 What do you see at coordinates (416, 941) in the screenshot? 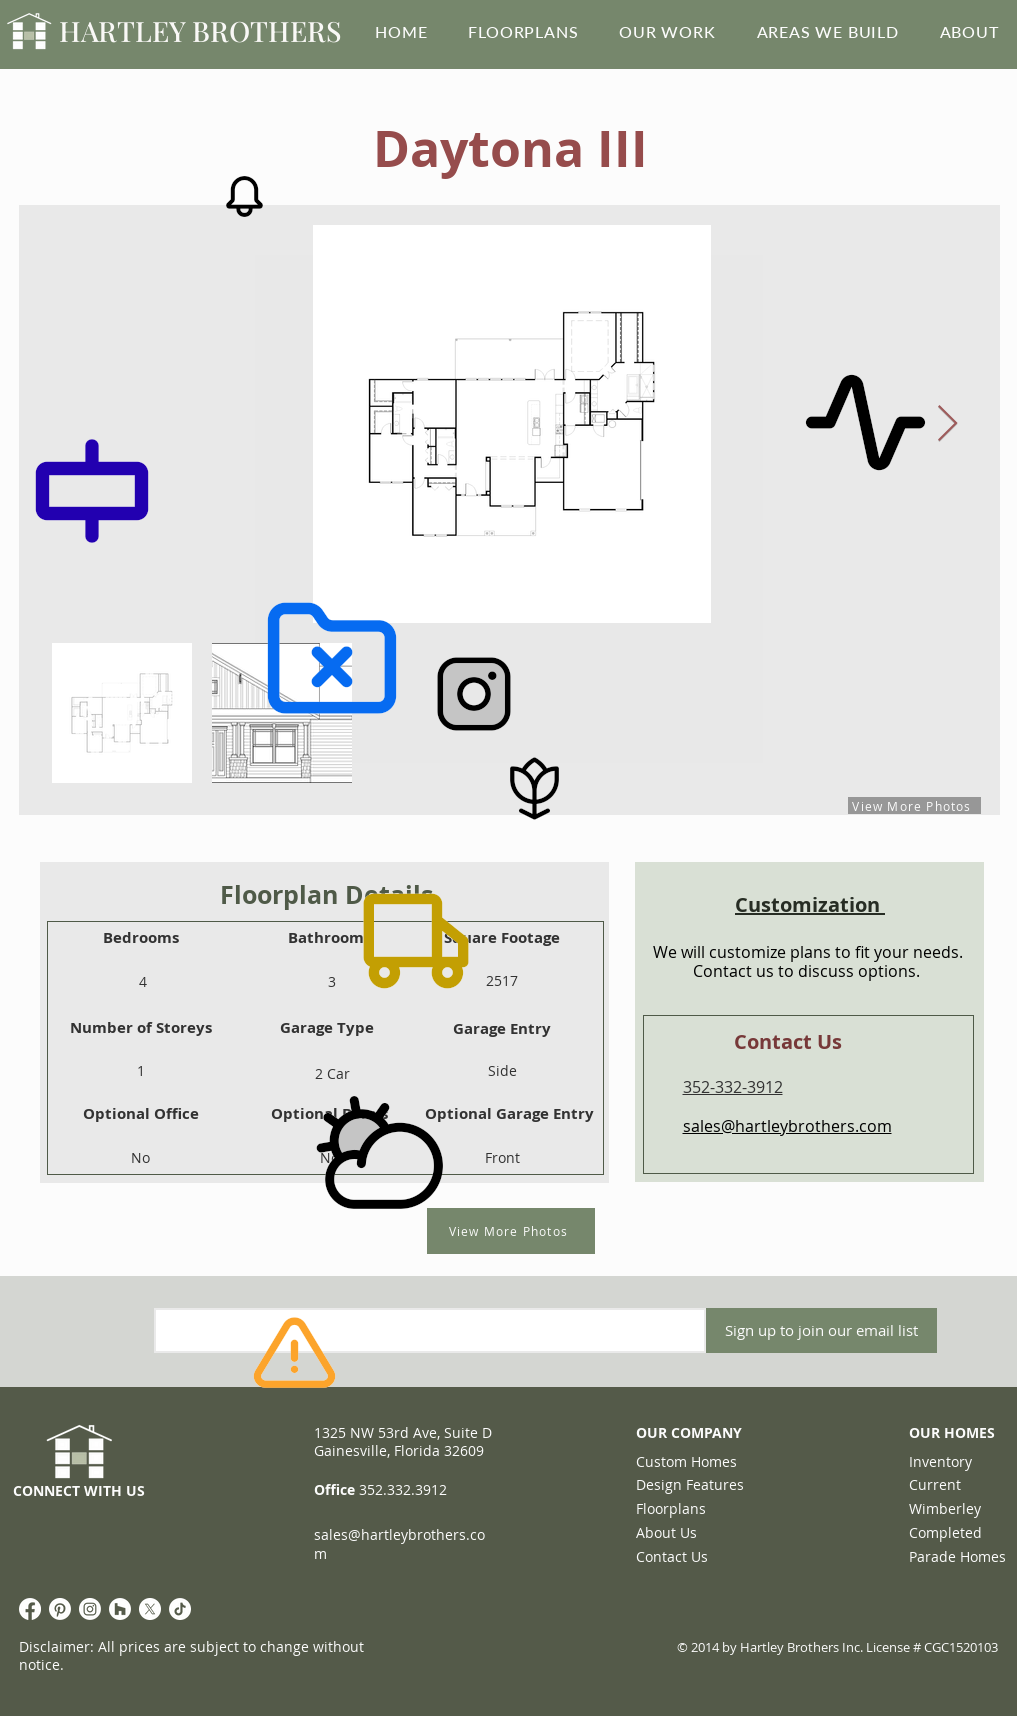
I see `access vehicle or transportation options` at bounding box center [416, 941].